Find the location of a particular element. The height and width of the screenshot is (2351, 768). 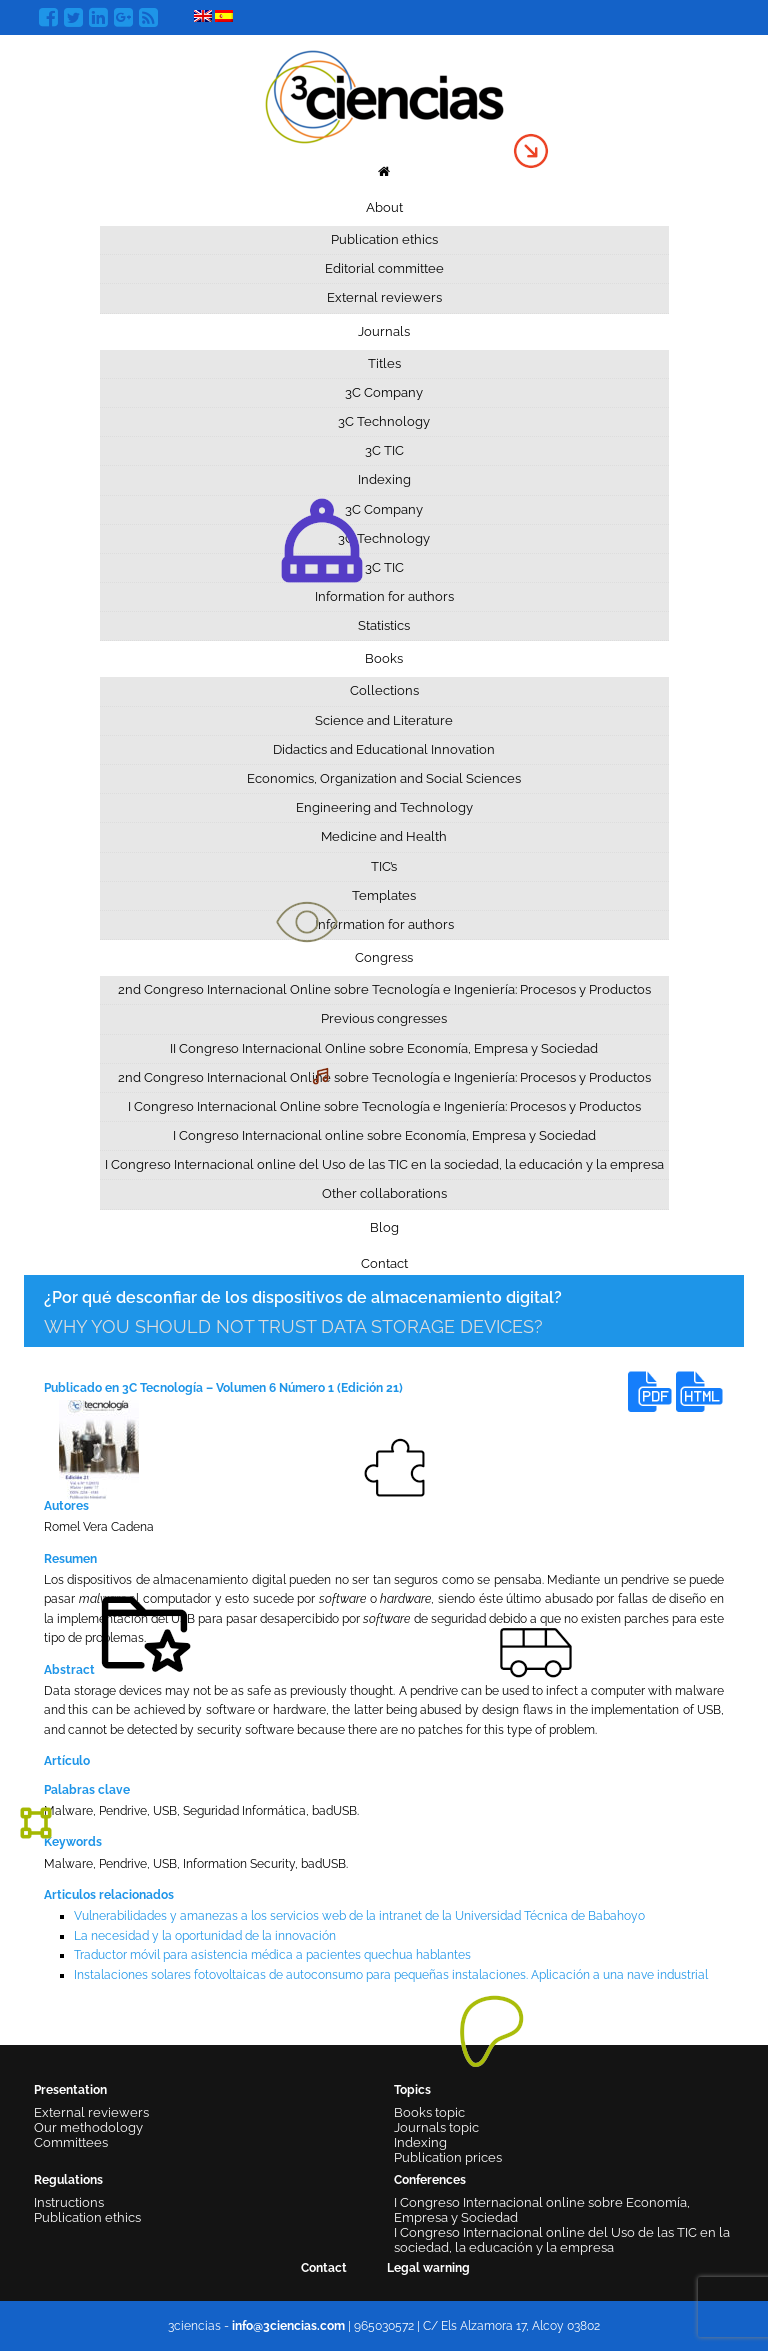

navigate to the next section below is located at coordinates (531, 151).